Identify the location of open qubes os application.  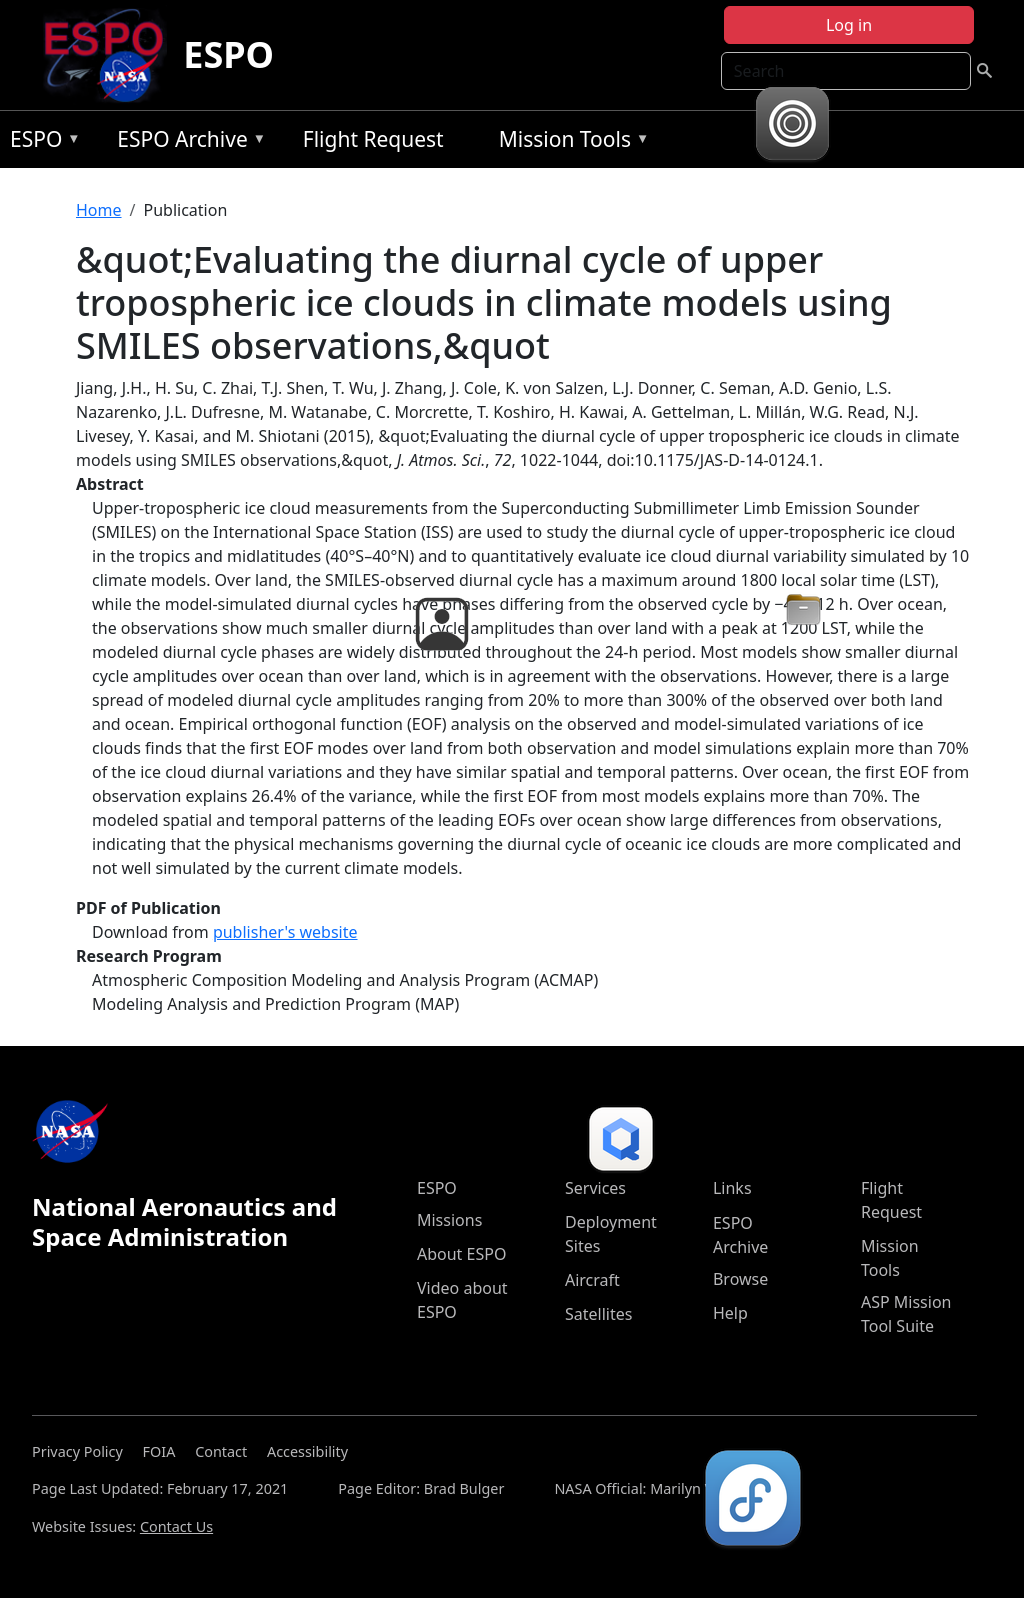
(621, 1139).